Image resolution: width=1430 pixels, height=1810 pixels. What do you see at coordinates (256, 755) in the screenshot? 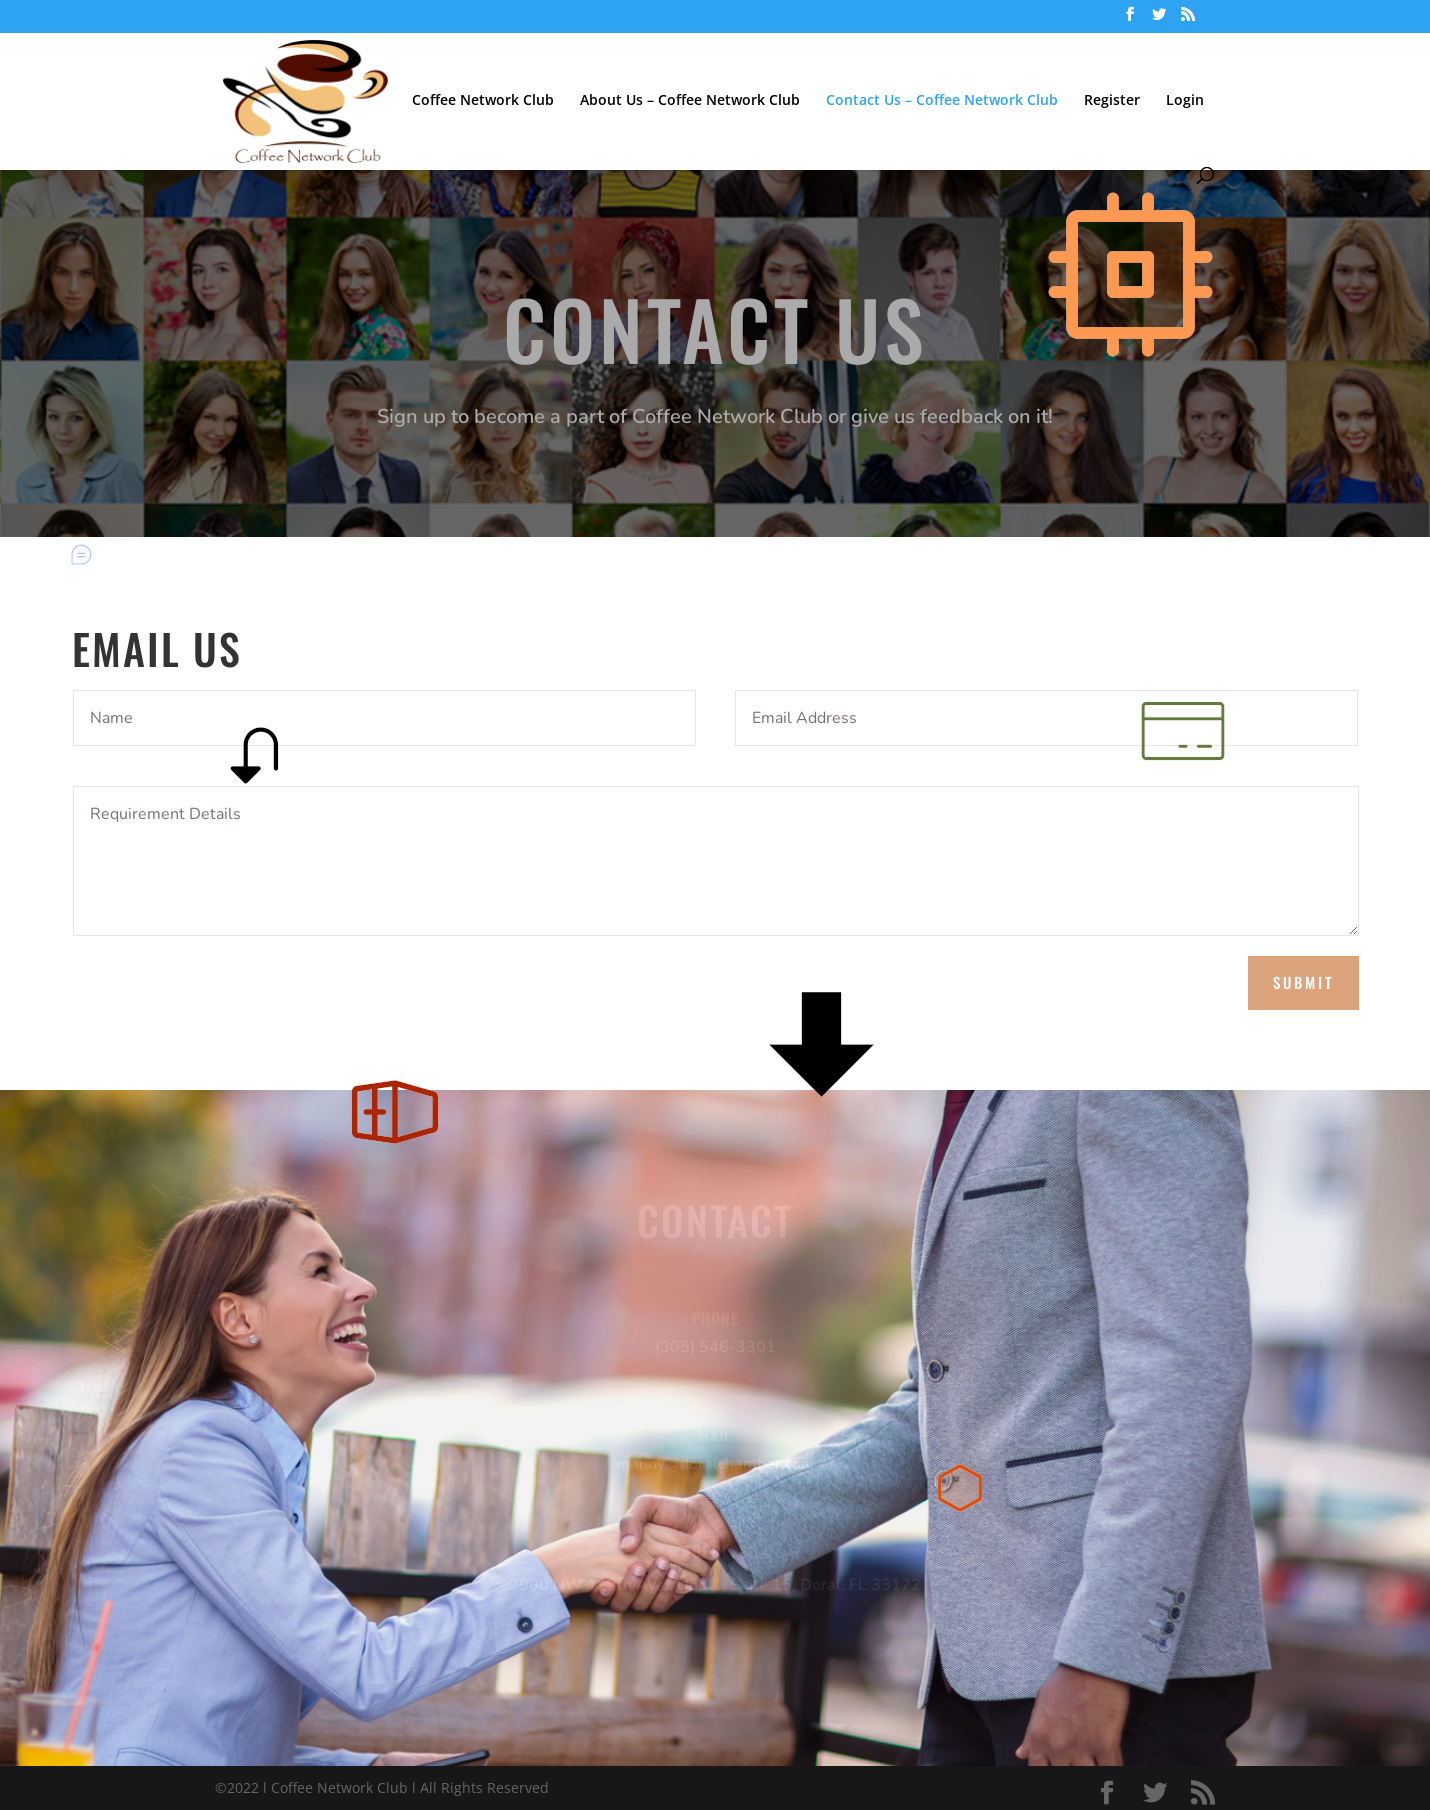
I see `undo or reverse previous action` at bounding box center [256, 755].